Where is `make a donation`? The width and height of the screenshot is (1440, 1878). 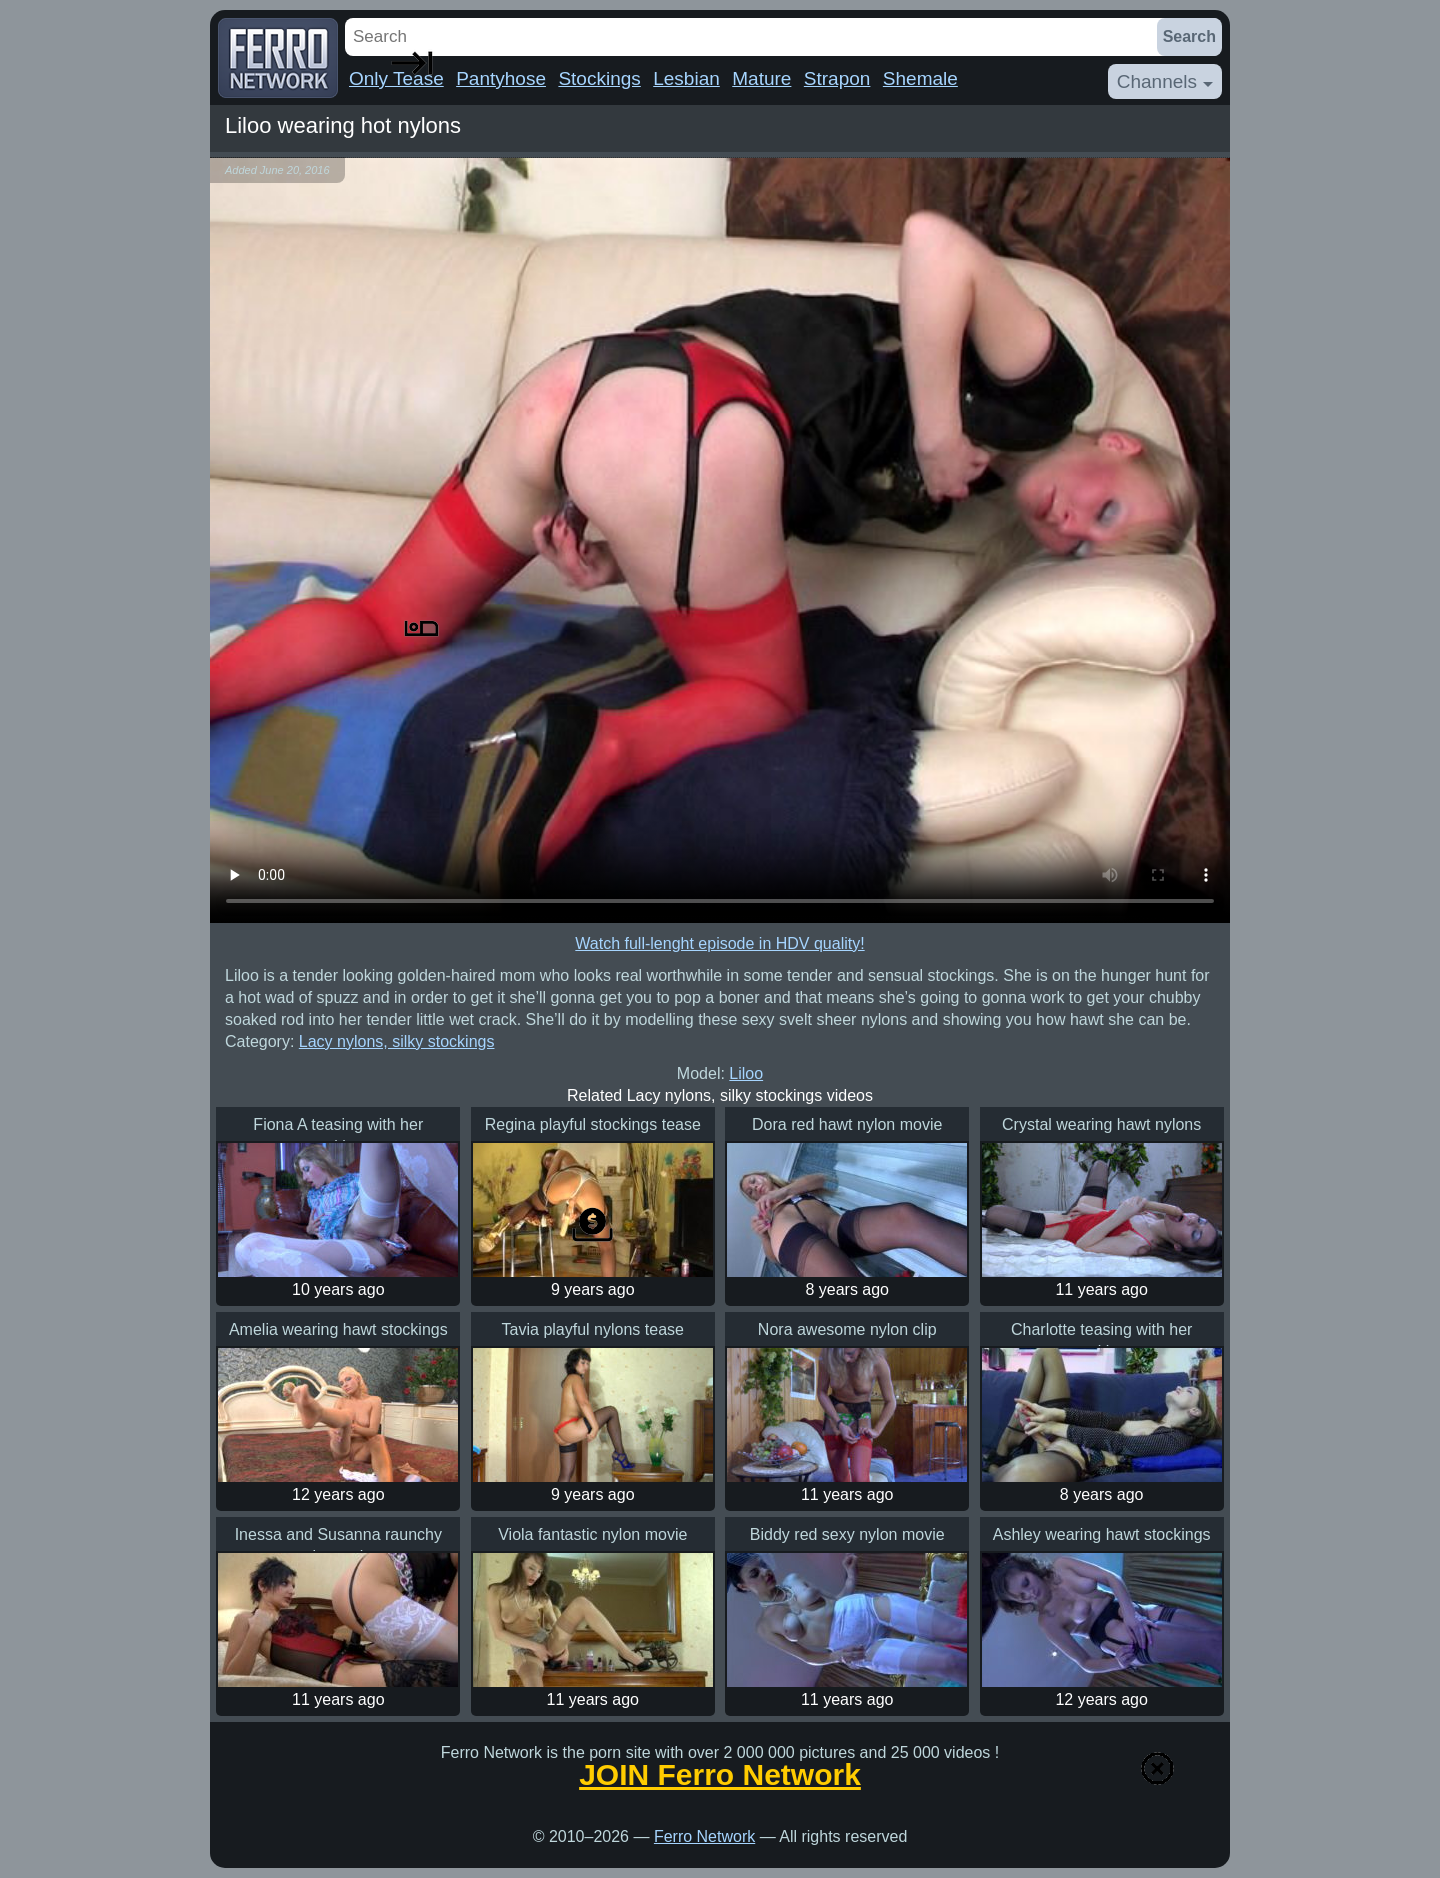 make a donation is located at coordinates (592, 1223).